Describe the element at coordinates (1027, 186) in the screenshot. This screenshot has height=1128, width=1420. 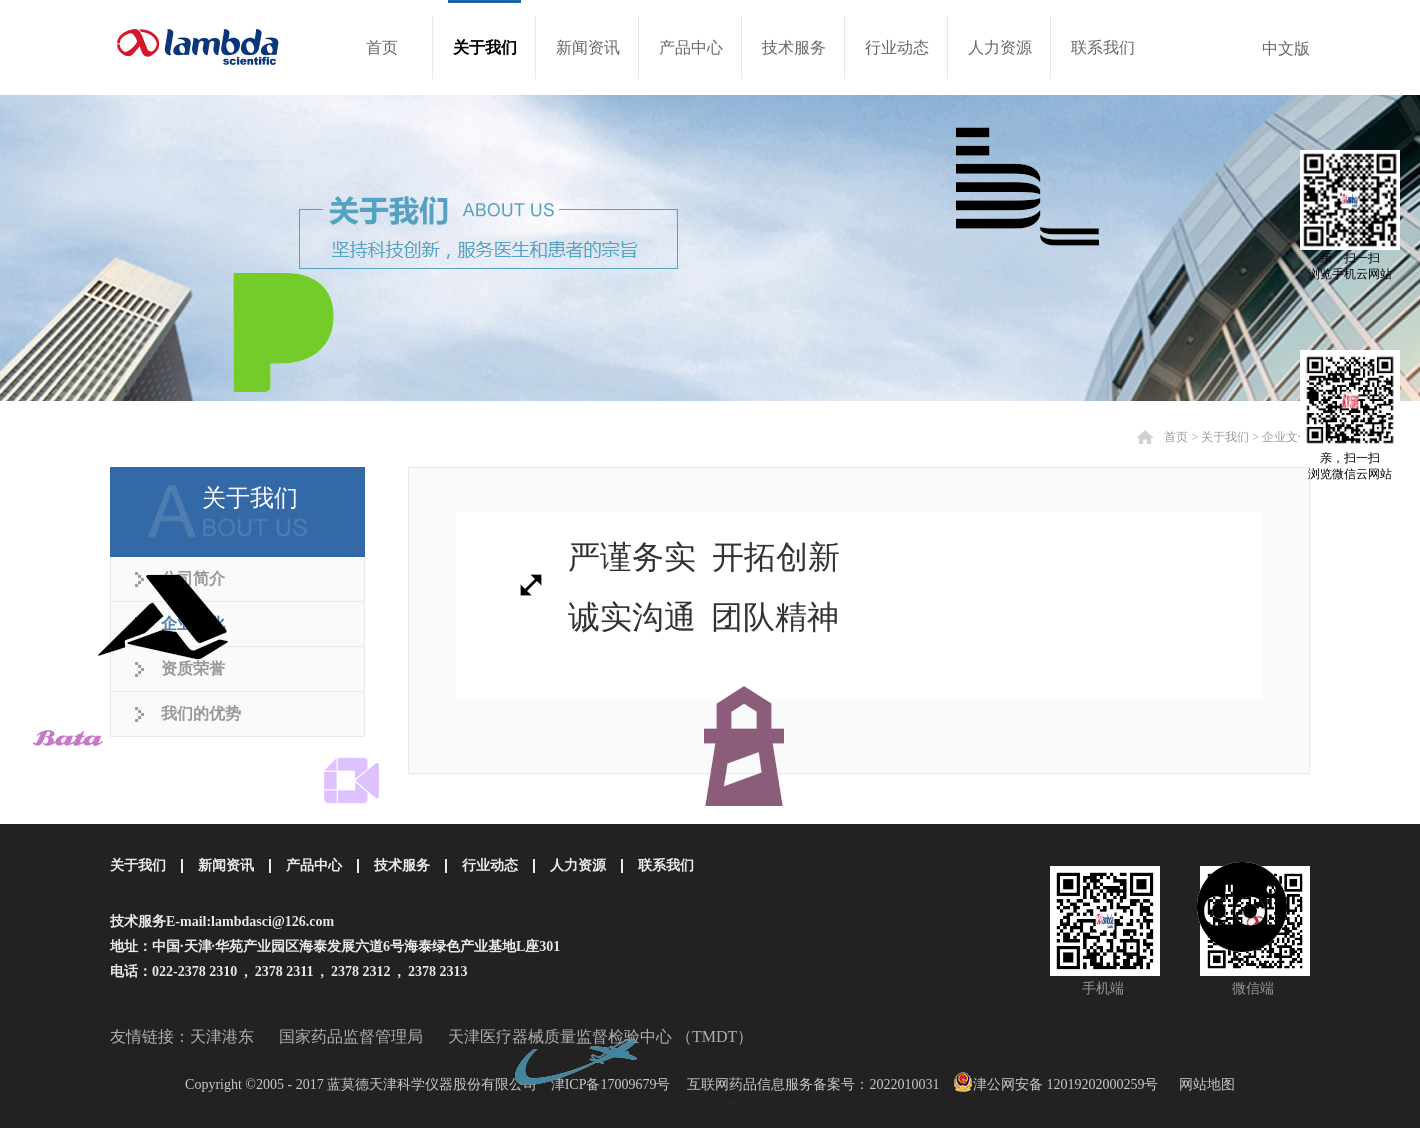
I see `BEM (Block Element Modifier) methodology logo` at that location.